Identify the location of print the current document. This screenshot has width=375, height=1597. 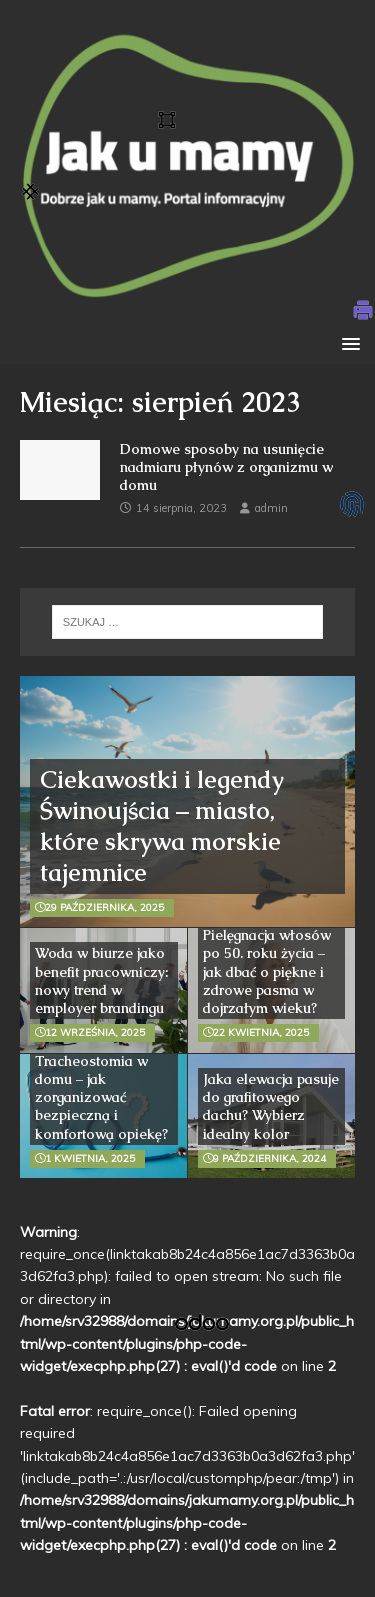
(363, 310).